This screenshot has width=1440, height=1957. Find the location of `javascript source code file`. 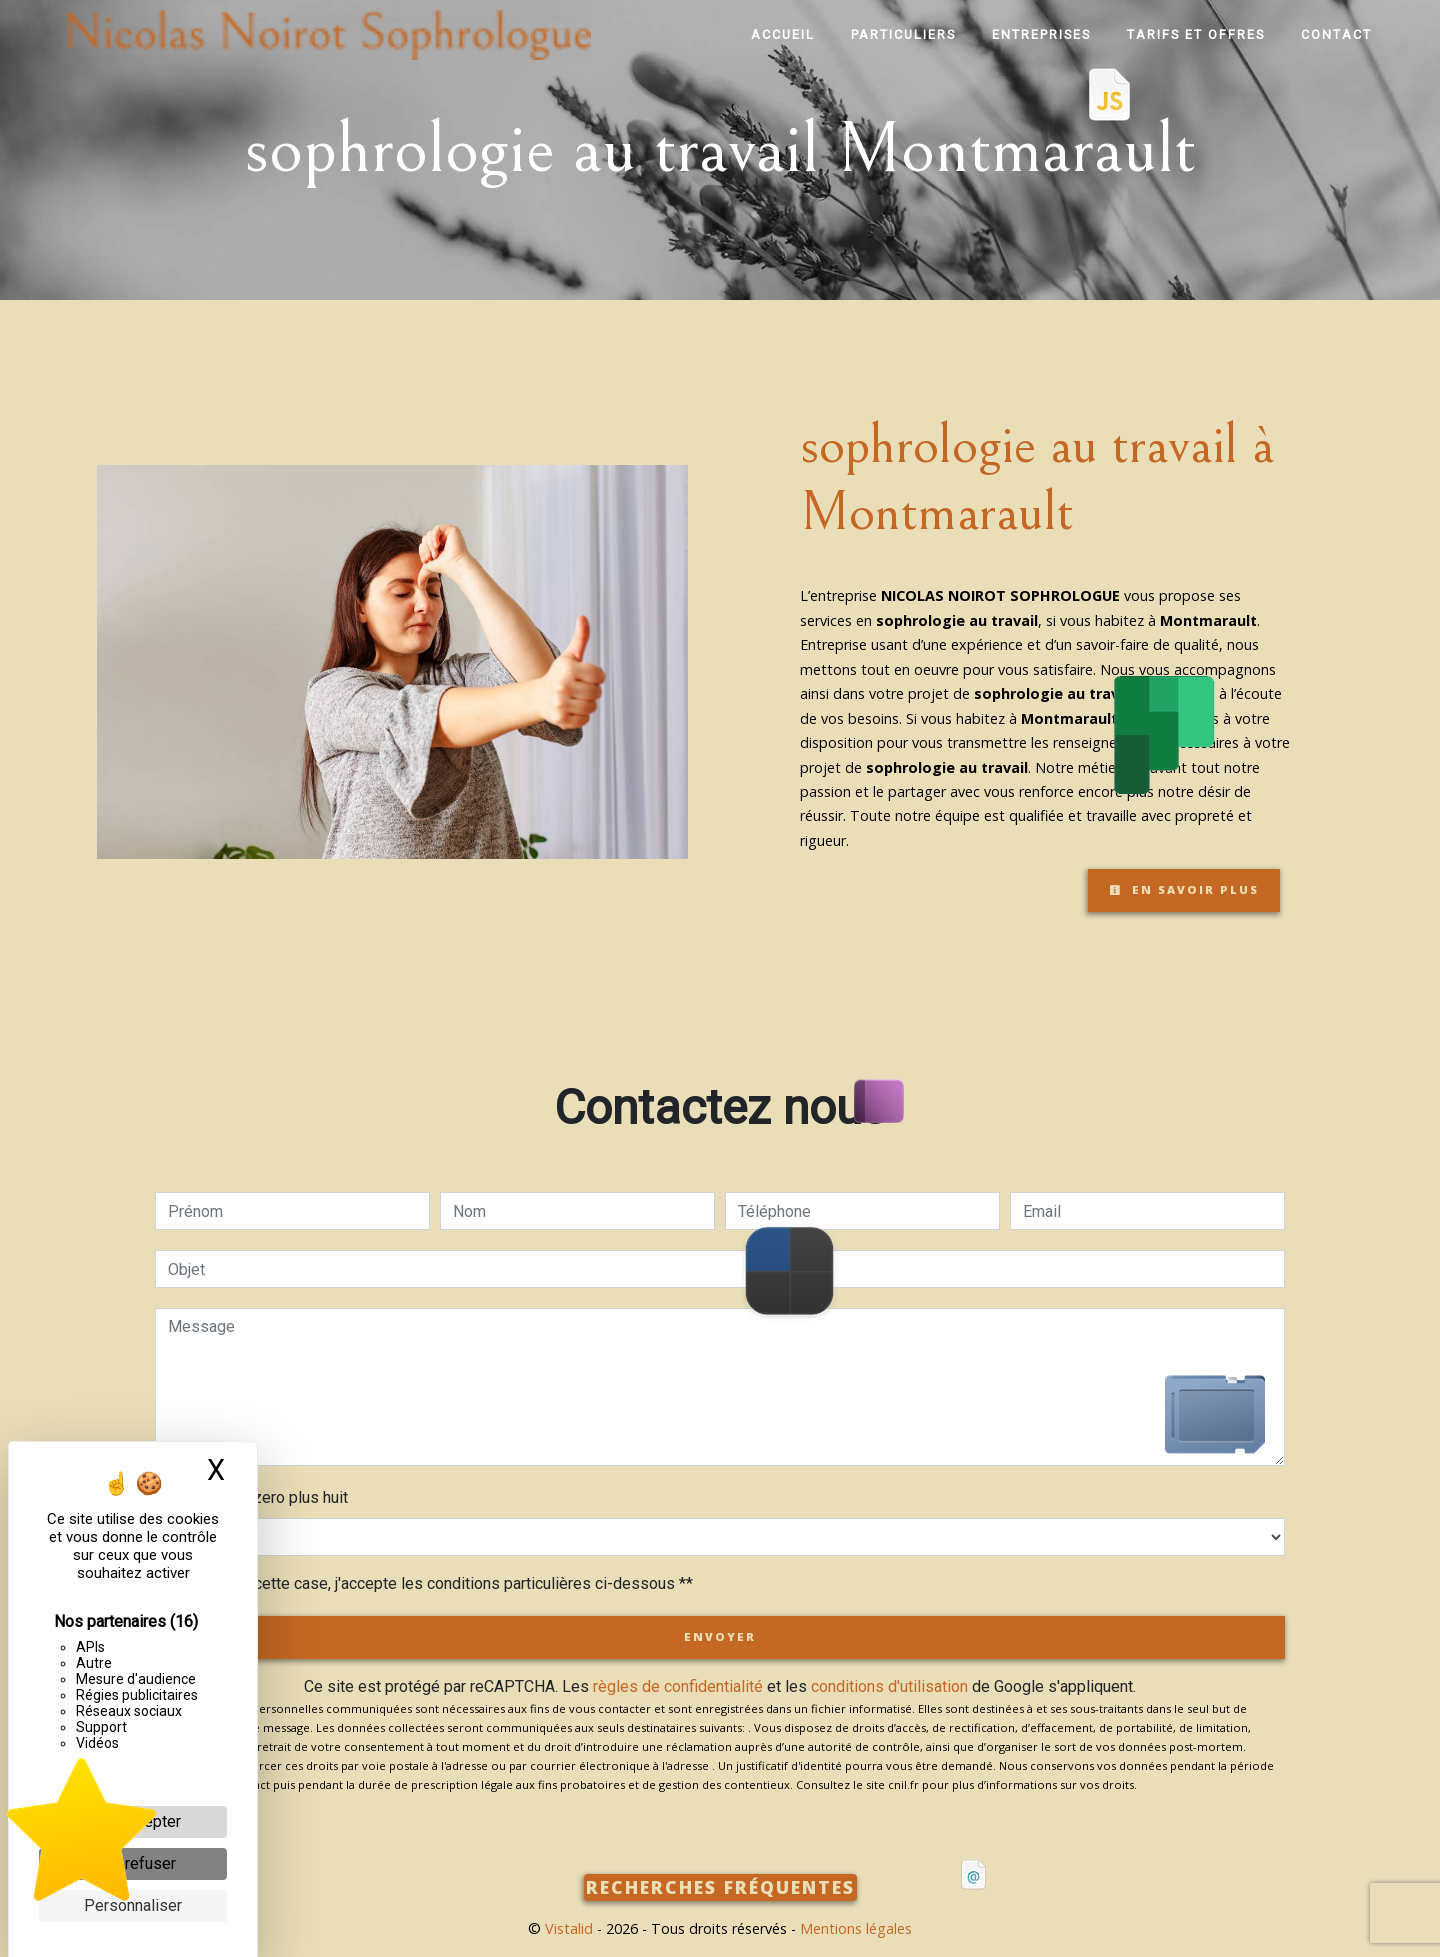

javascript source code file is located at coordinates (1109, 94).